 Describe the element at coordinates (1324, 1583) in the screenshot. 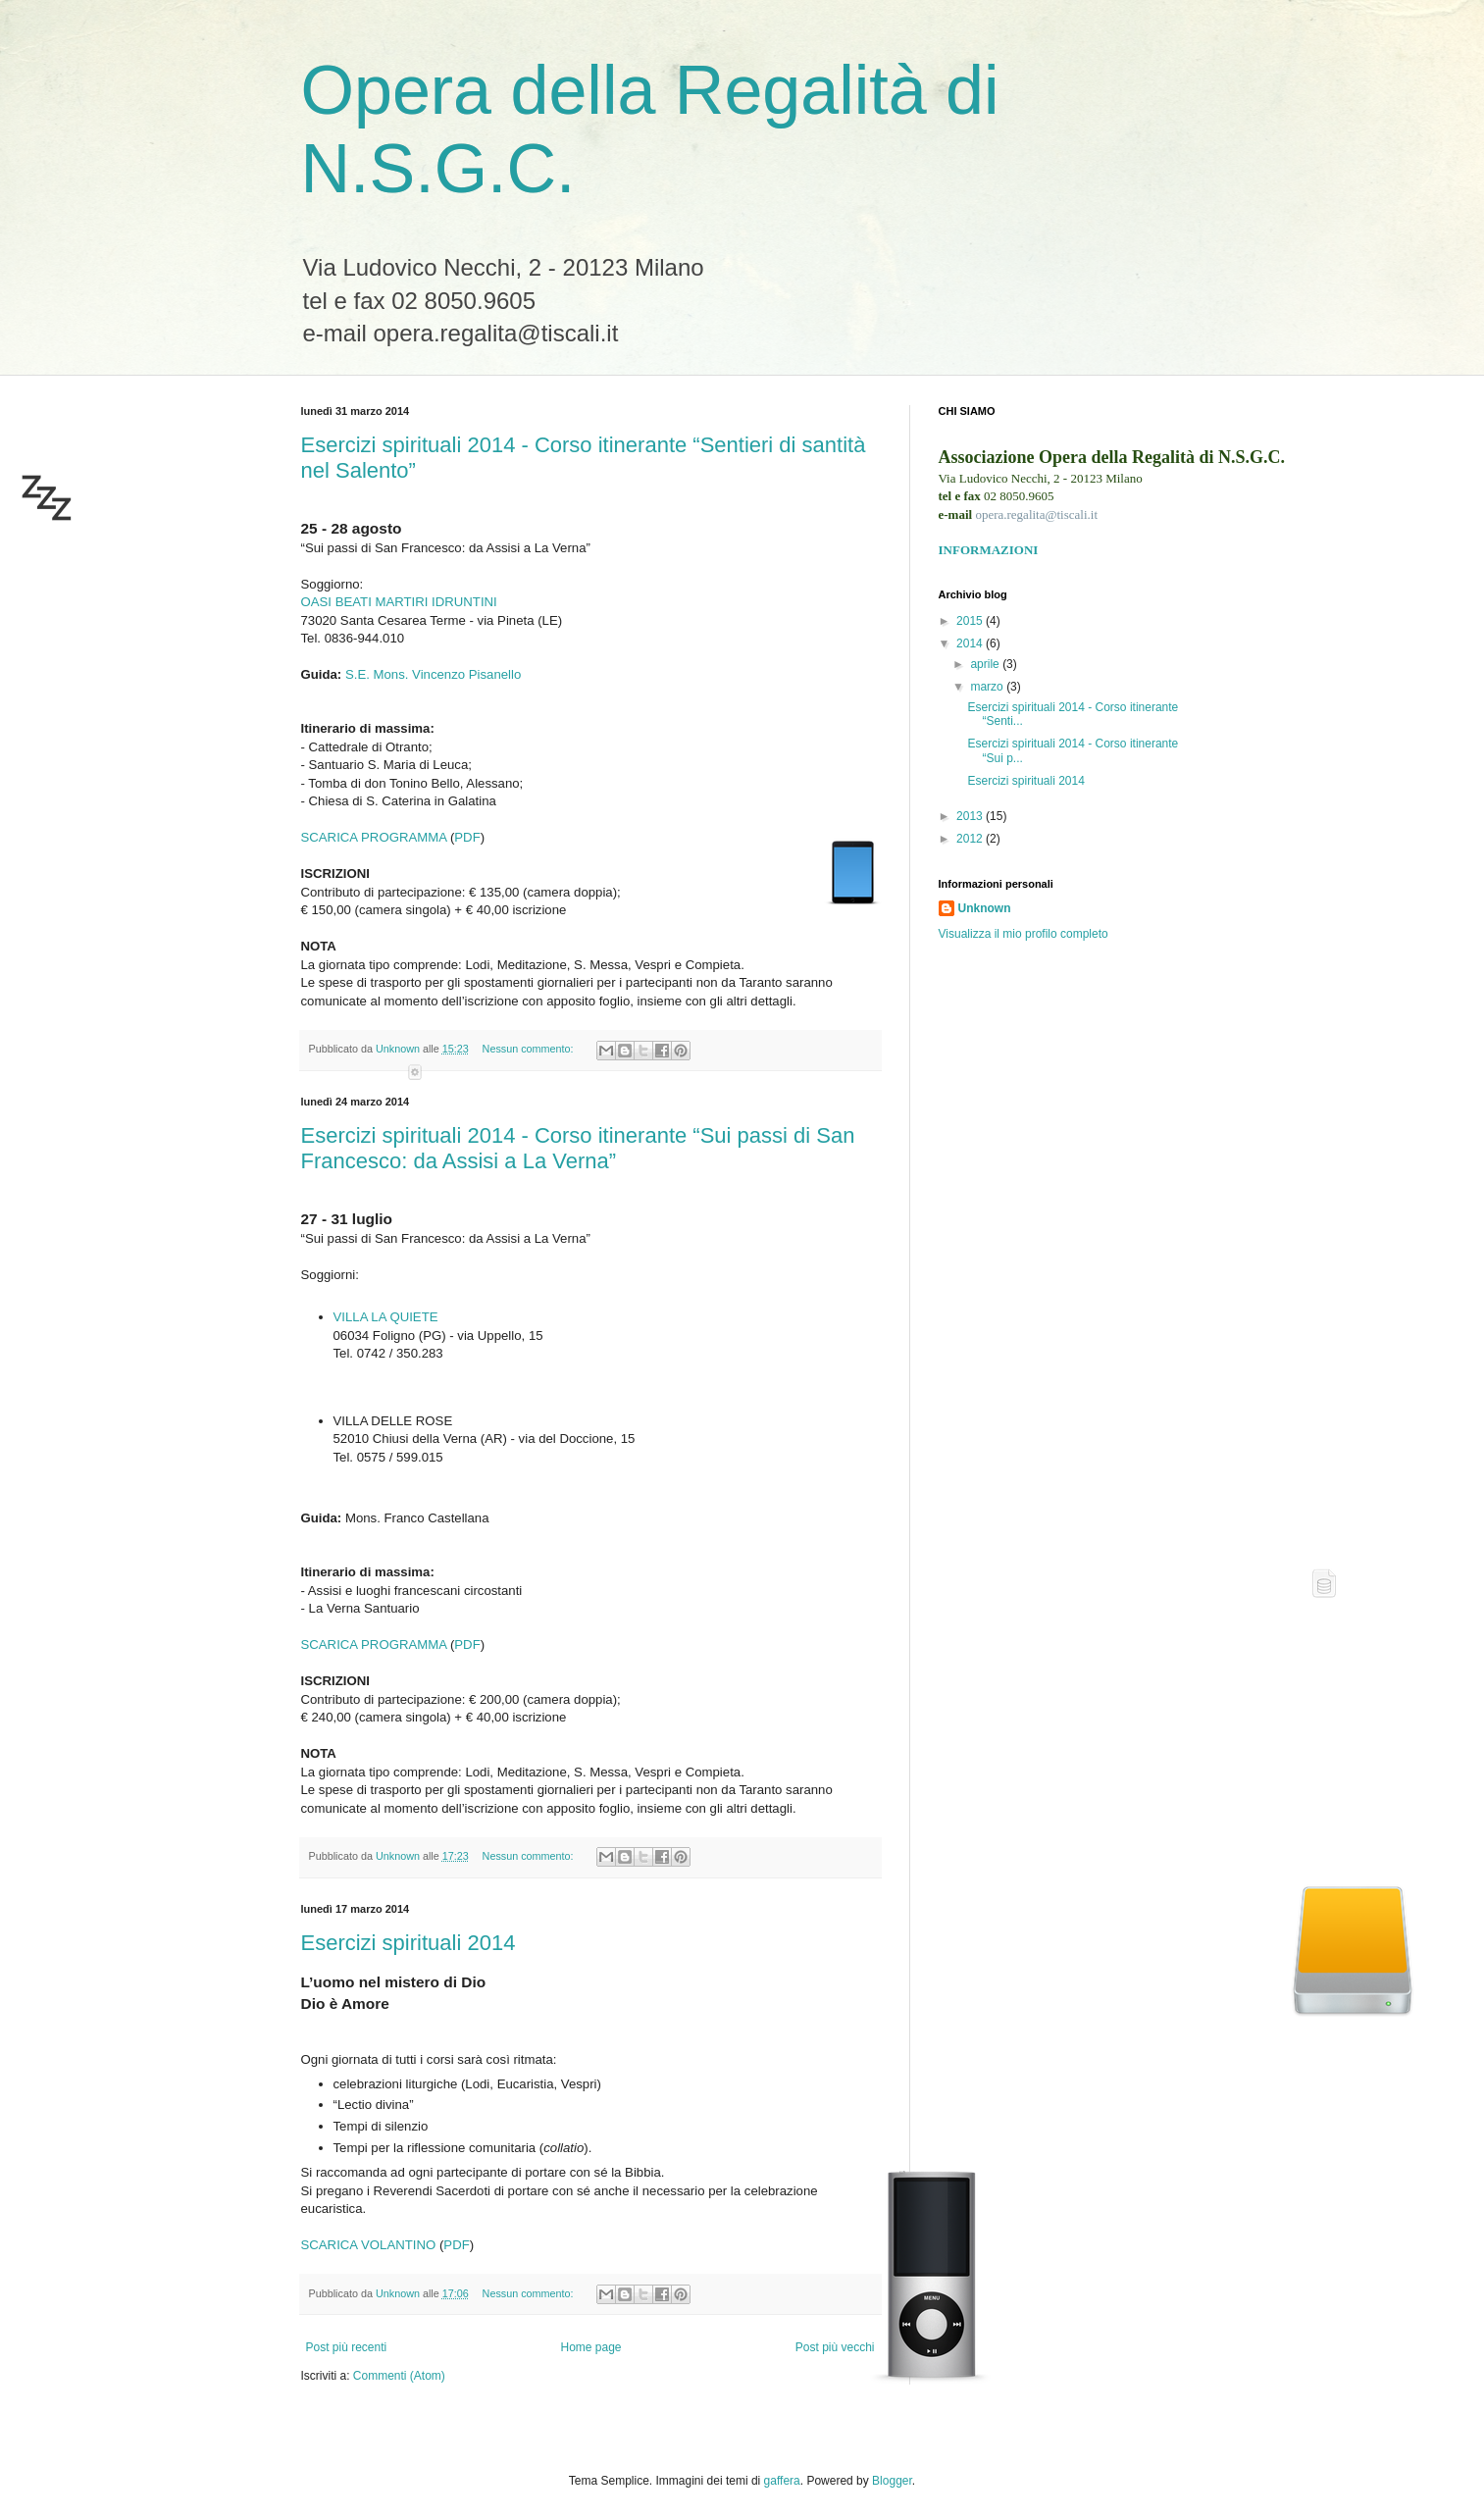

I see `sqlite3 database file` at that location.